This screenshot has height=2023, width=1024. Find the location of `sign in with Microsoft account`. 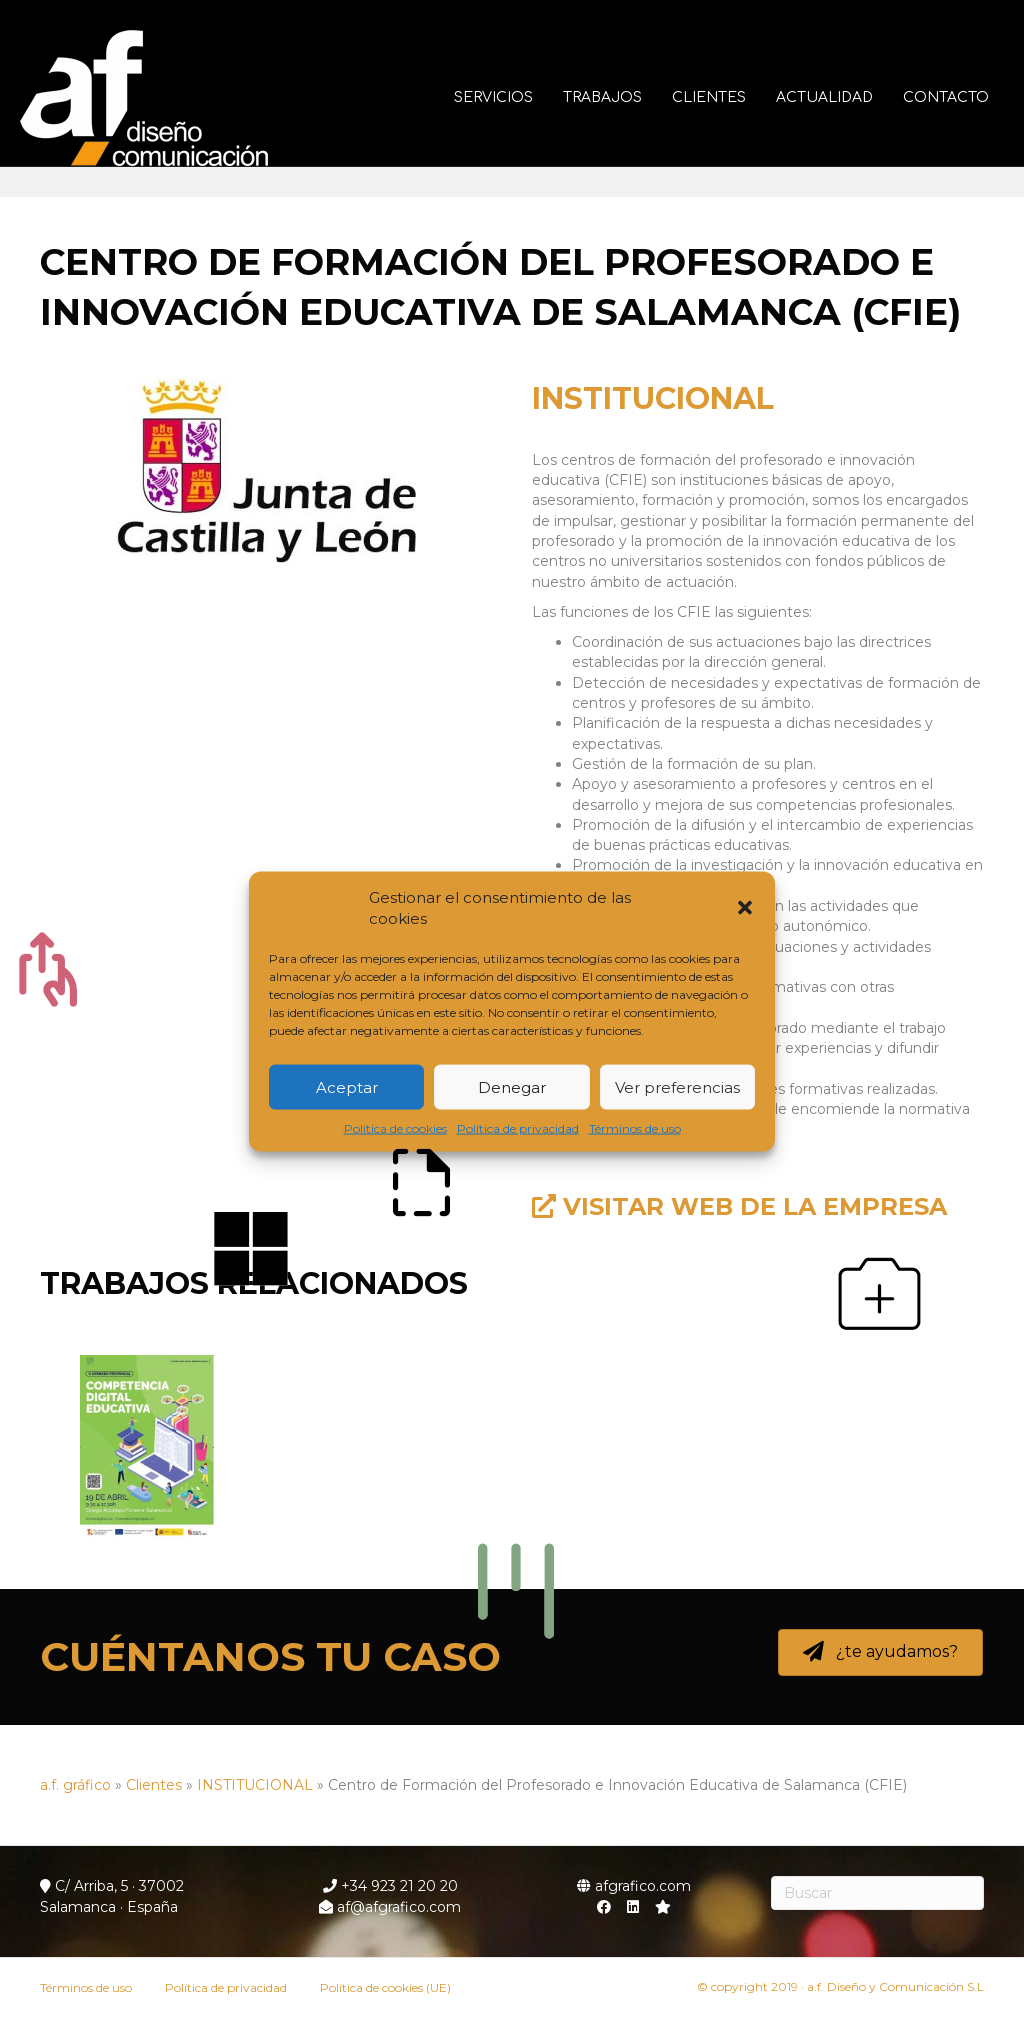

sign in with Microsoft account is located at coordinates (251, 1249).